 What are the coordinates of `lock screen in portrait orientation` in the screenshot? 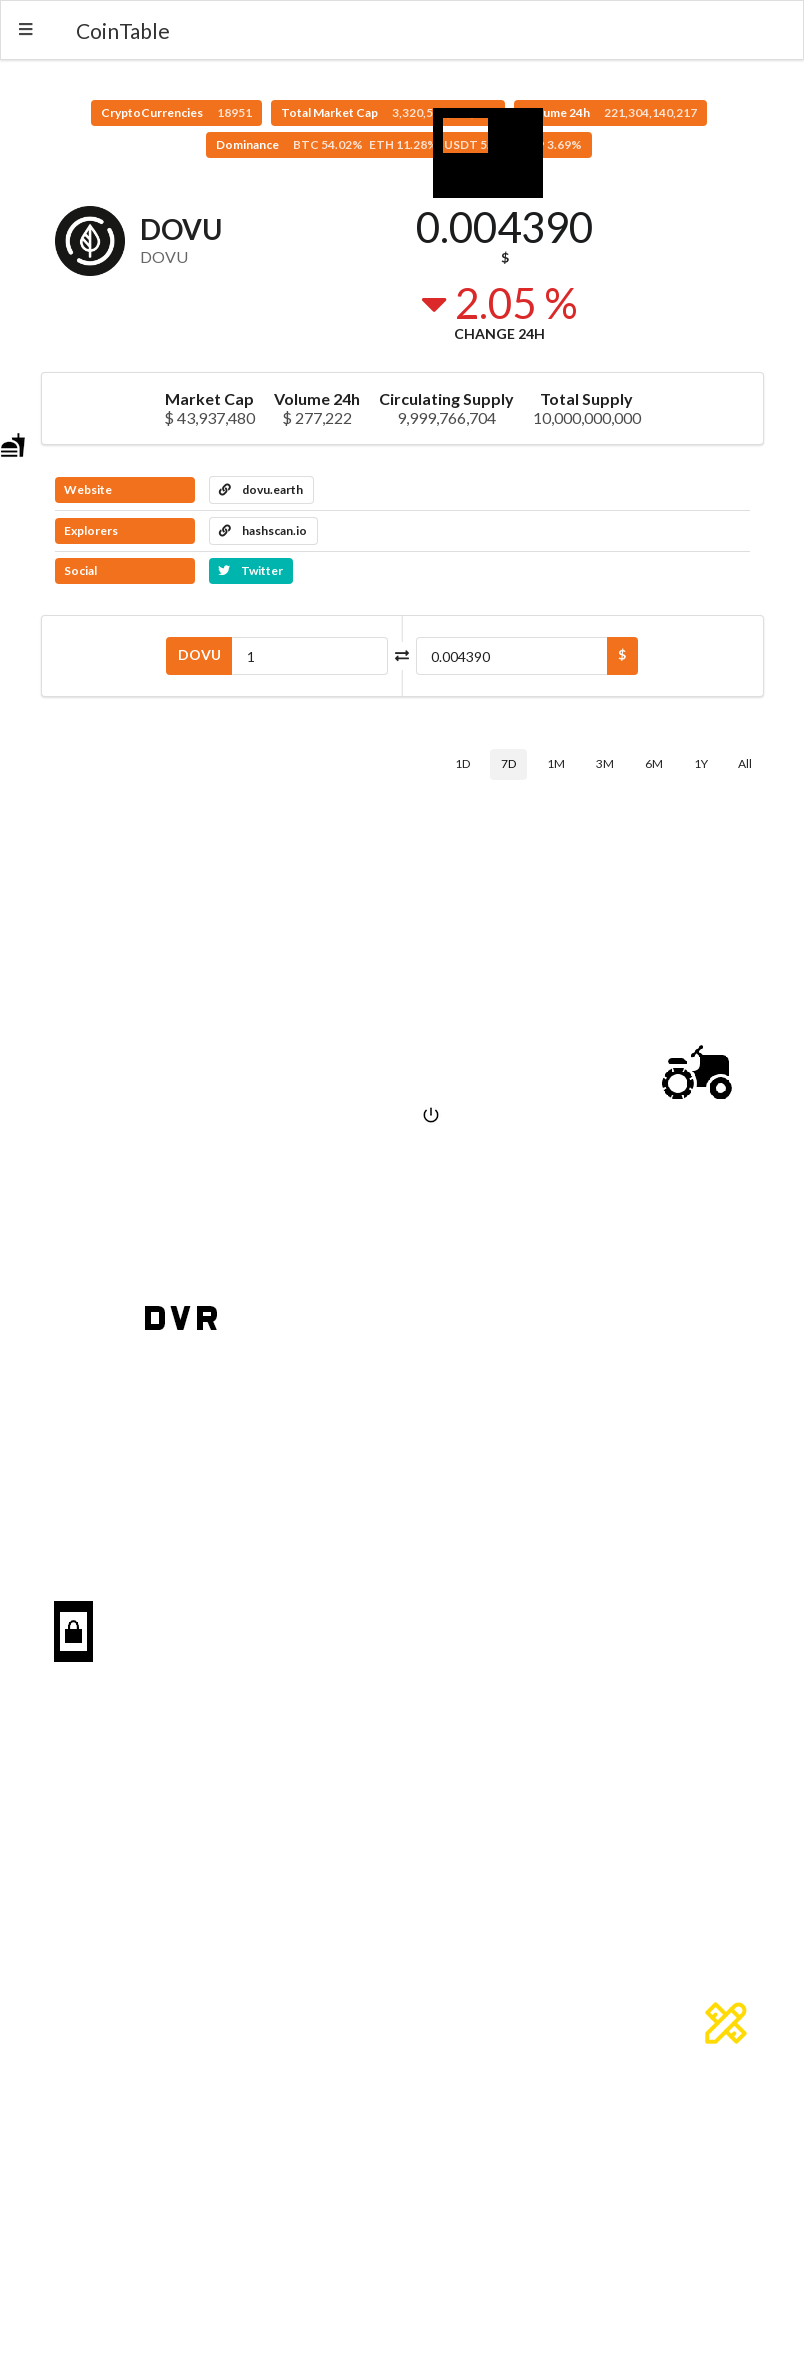 It's located at (73, 1631).